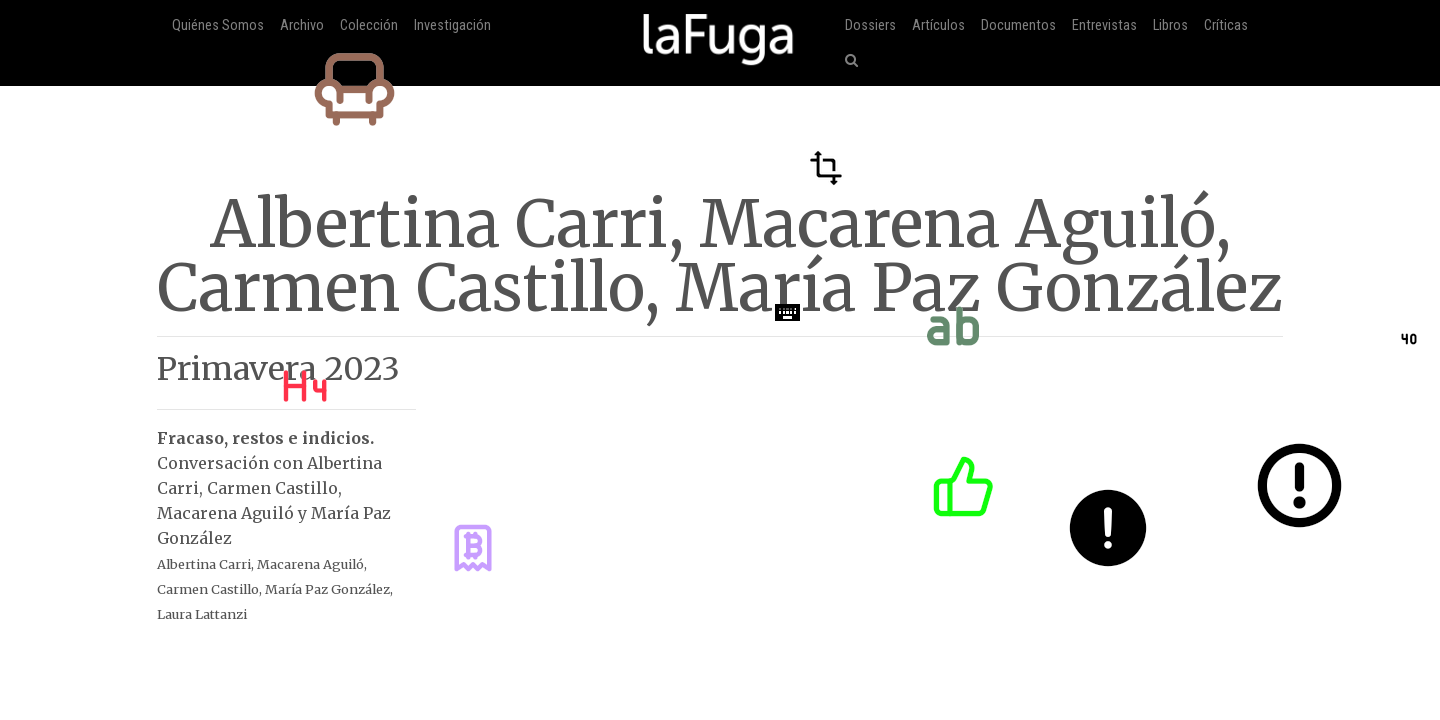 The height and width of the screenshot is (720, 1440). What do you see at coordinates (354, 89) in the screenshot?
I see `browse furniture or seating options` at bounding box center [354, 89].